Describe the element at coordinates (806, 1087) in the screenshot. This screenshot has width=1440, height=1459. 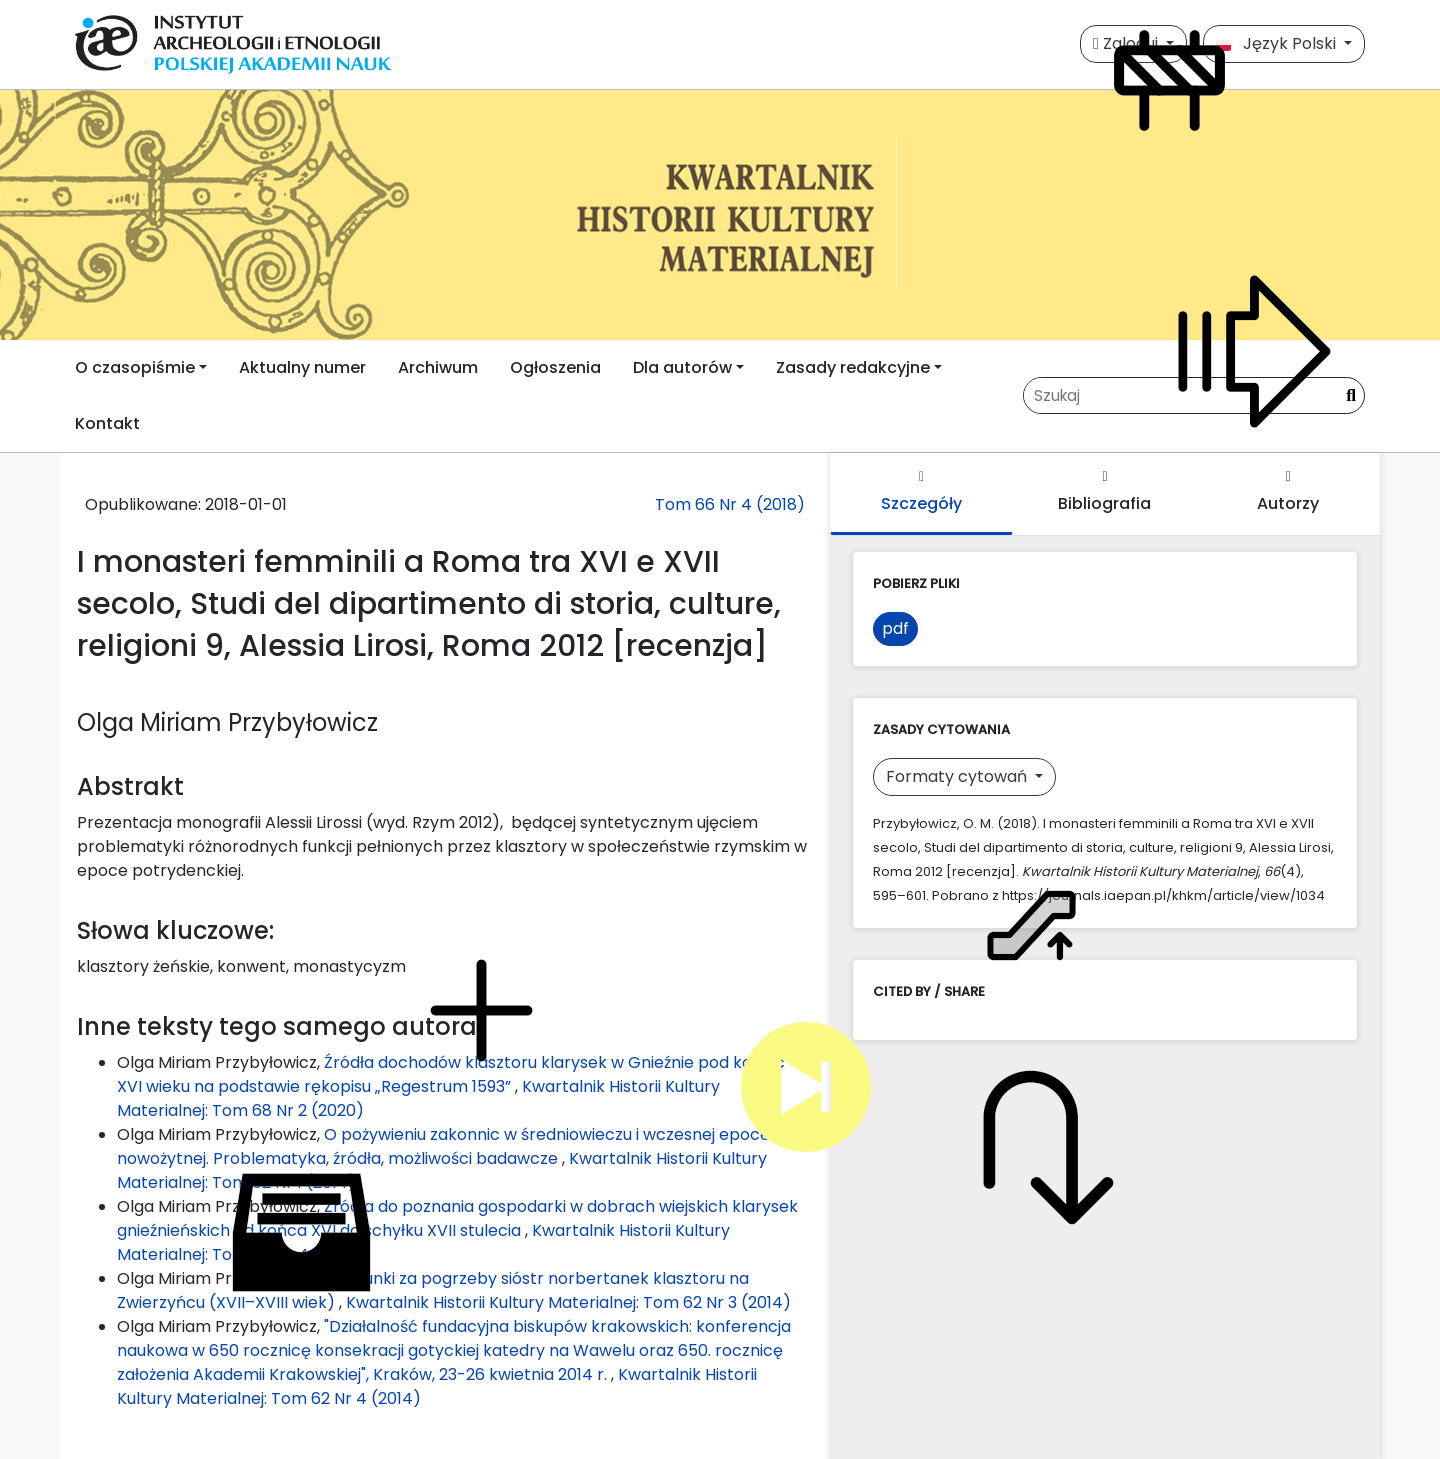
I see `skip to the next track` at that location.